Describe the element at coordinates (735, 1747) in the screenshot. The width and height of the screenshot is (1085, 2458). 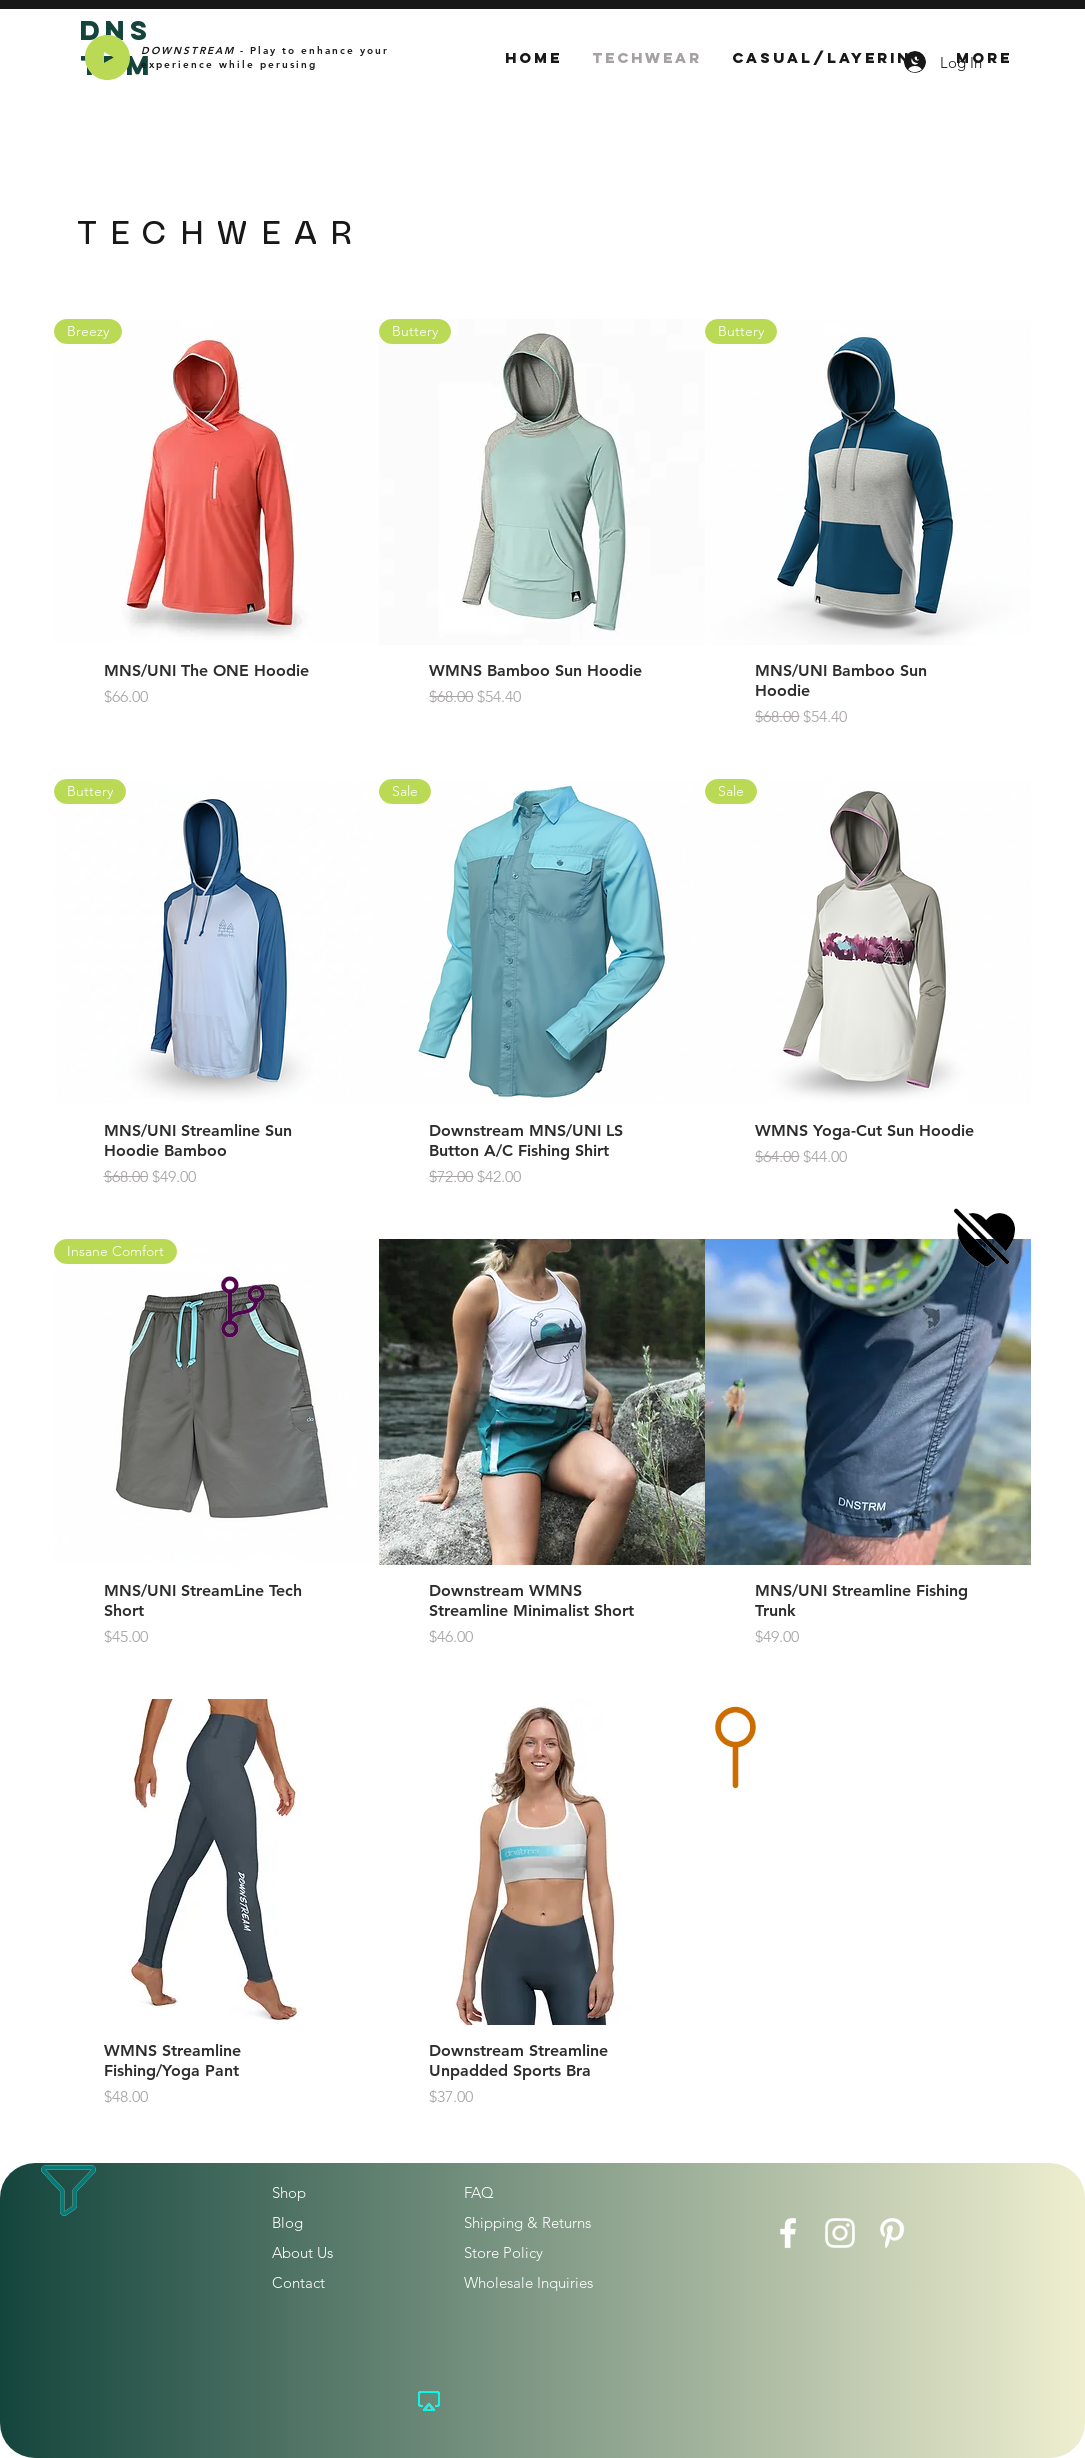
I see `mark a location on the map` at that location.